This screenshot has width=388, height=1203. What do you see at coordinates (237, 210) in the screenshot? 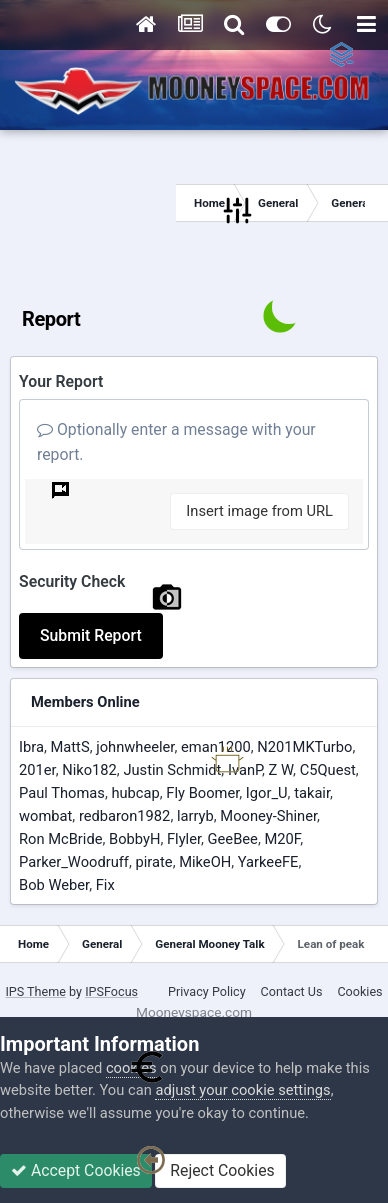
I see `adjust settings or preferences` at bounding box center [237, 210].